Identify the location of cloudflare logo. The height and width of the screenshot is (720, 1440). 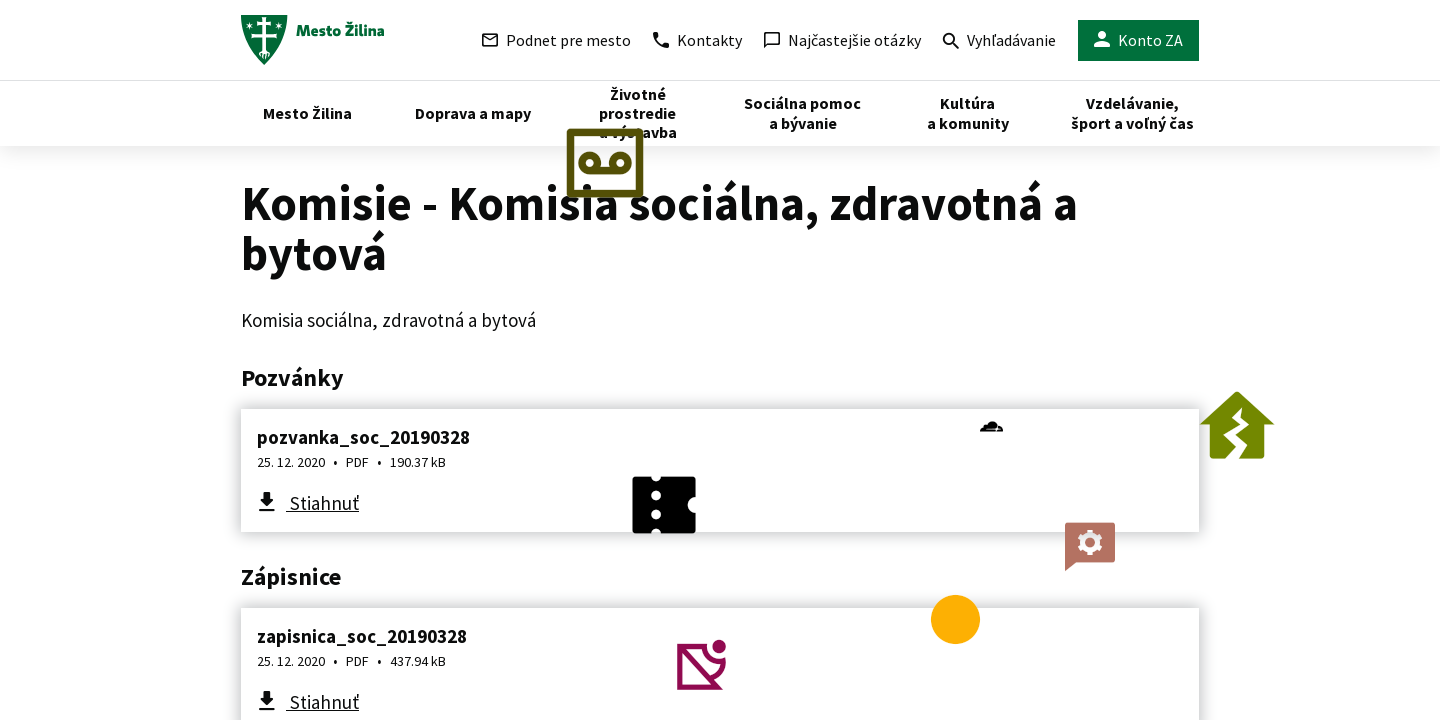
(991, 426).